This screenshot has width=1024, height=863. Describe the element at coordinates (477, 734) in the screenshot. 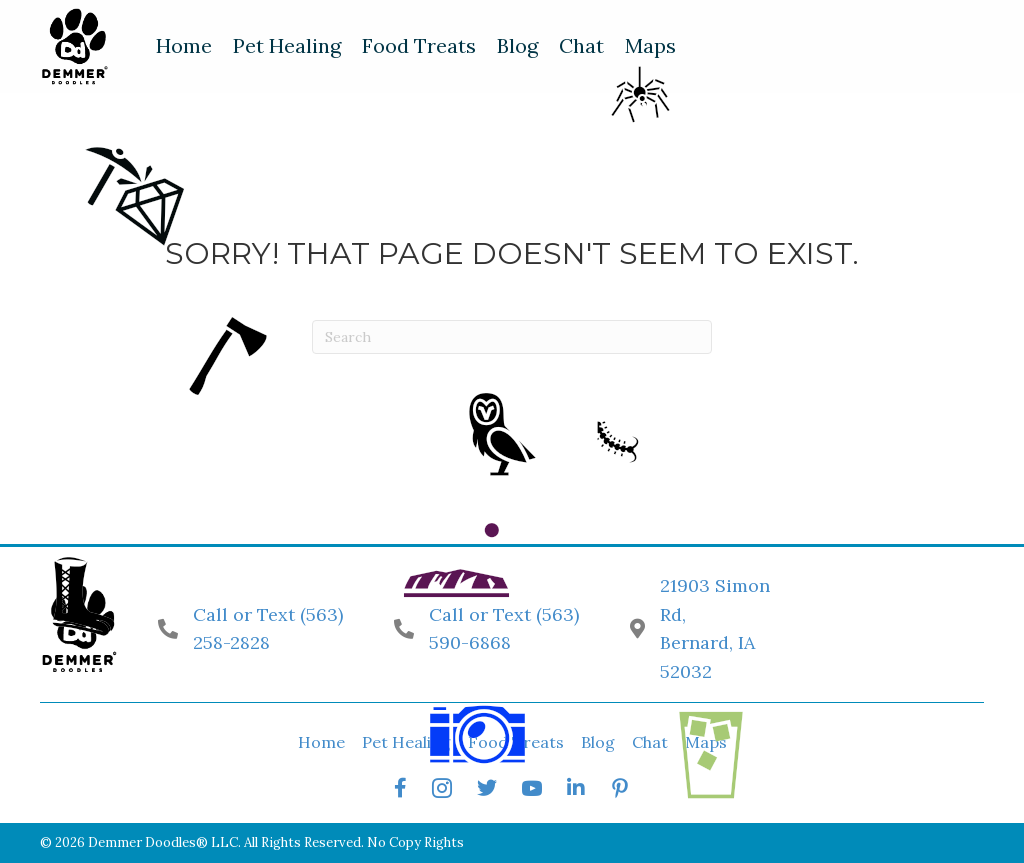

I see `take a photo` at that location.